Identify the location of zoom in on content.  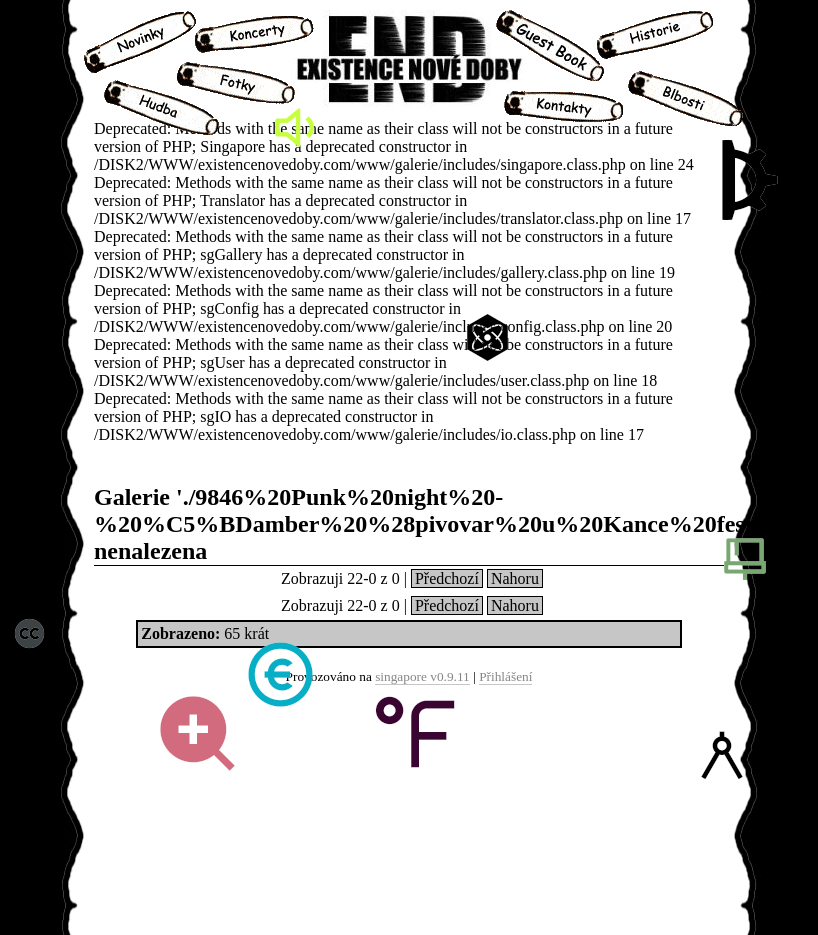
(197, 733).